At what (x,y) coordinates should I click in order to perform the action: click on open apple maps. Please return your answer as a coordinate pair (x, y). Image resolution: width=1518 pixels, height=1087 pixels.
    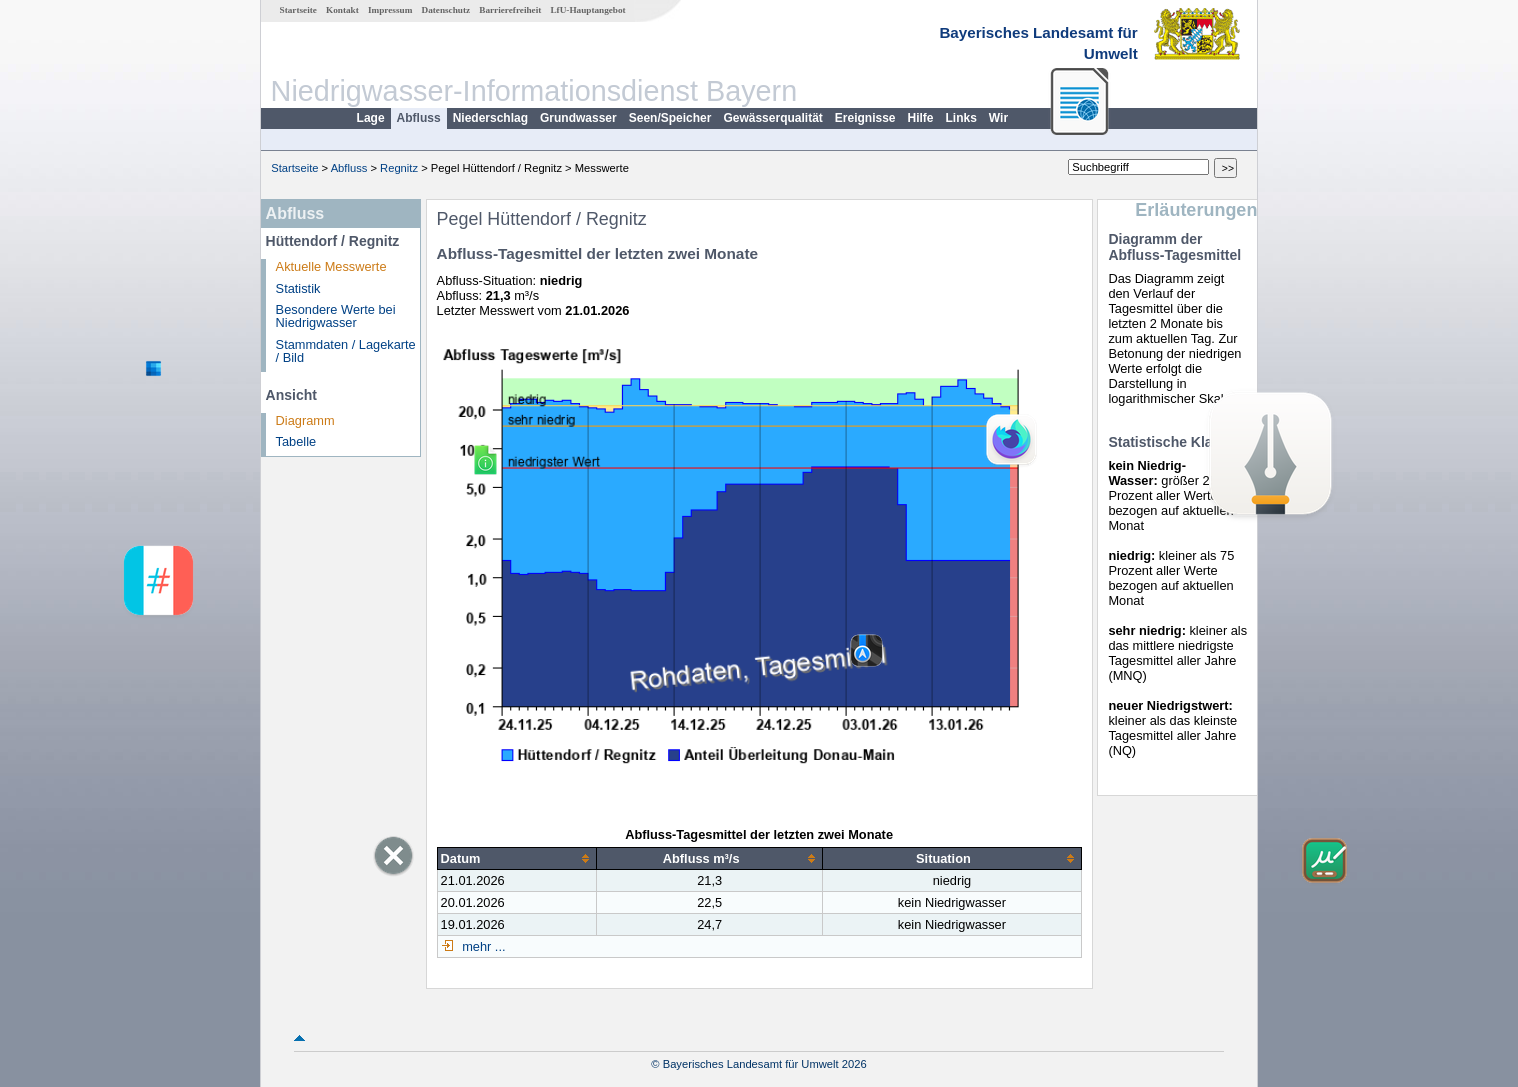
    Looking at the image, I should click on (866, 650).